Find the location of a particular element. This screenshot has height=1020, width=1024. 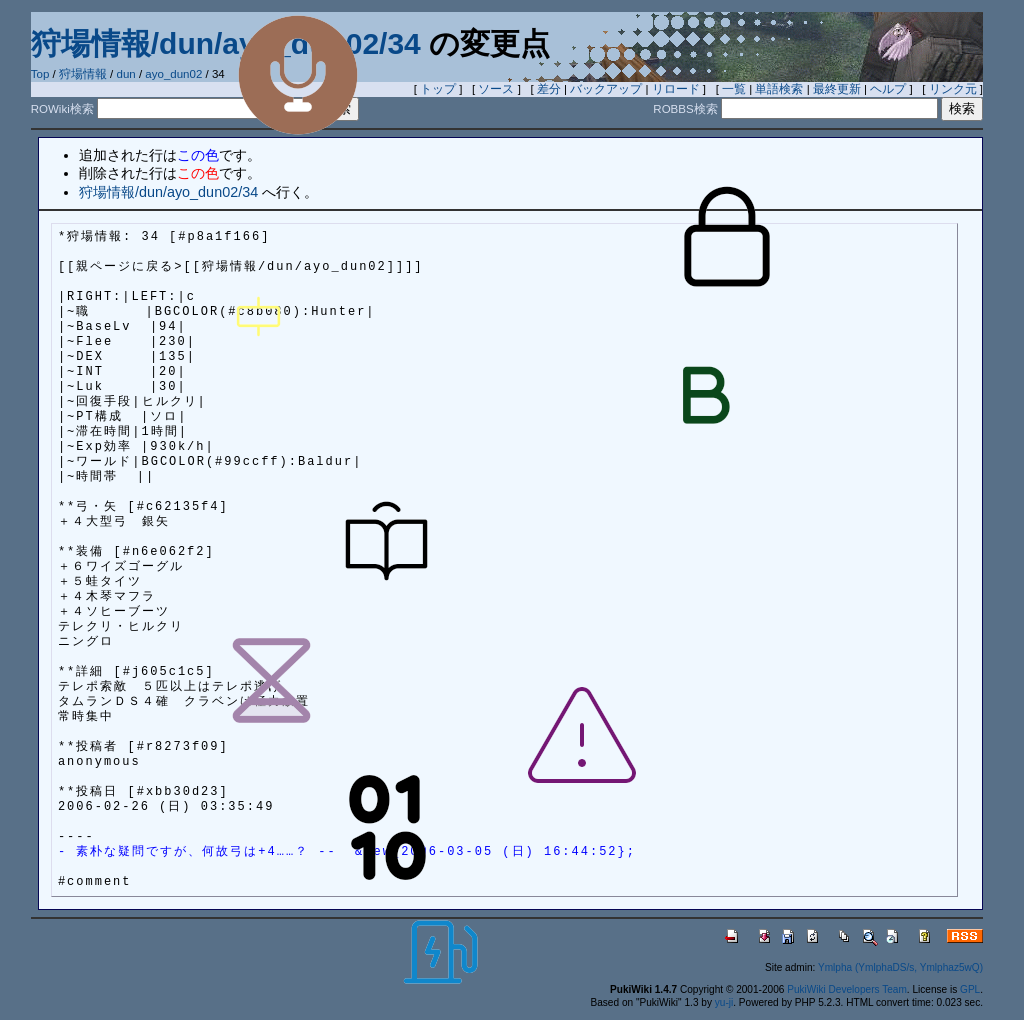

indicates time is running low is located at coordinates (271, 680).